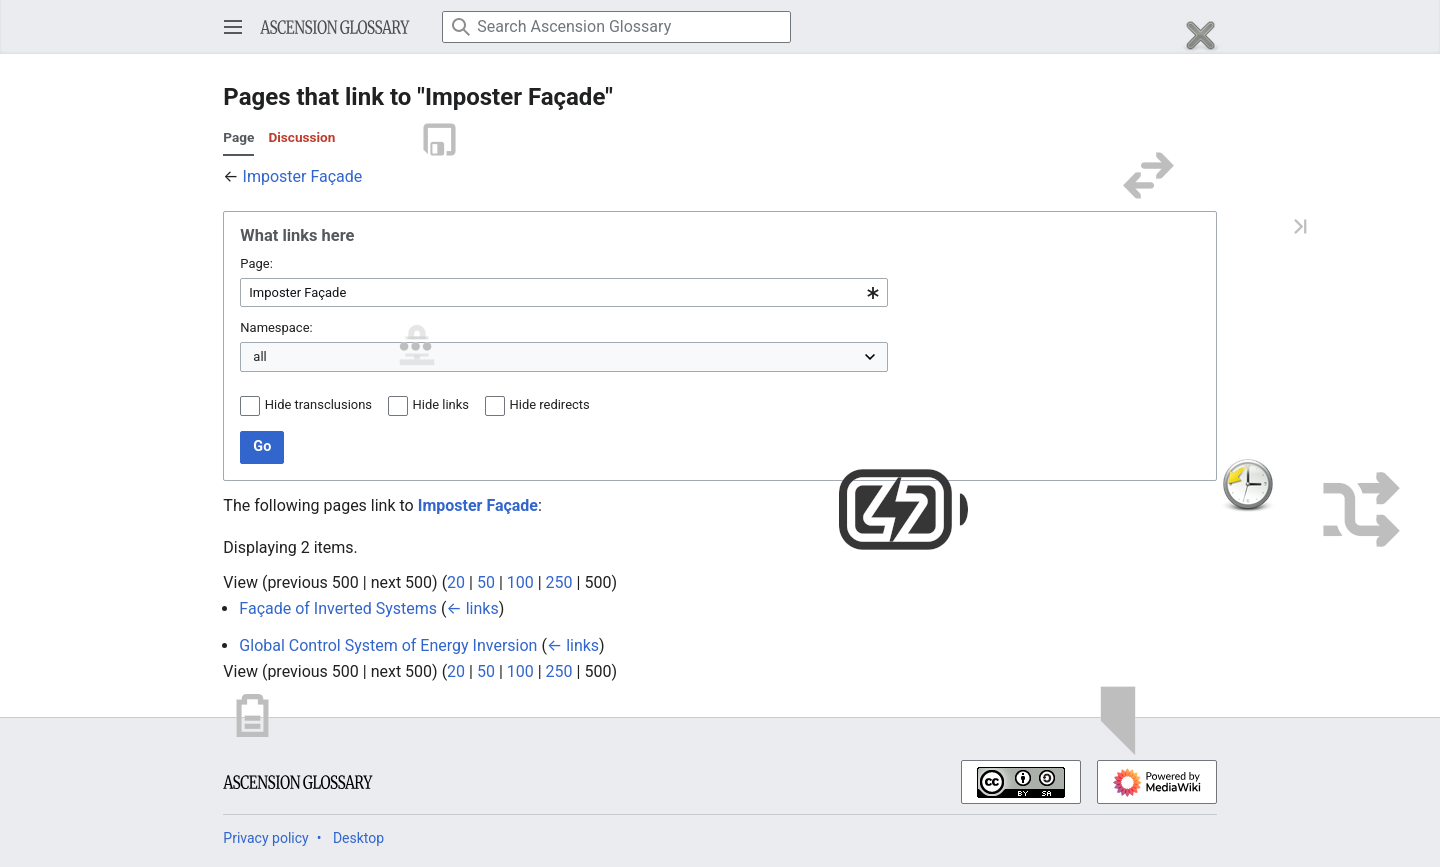  Describe the element at coordinates (1300, 226) in the screenshot. I see `skip to the last item in a list or playlist` at that location.